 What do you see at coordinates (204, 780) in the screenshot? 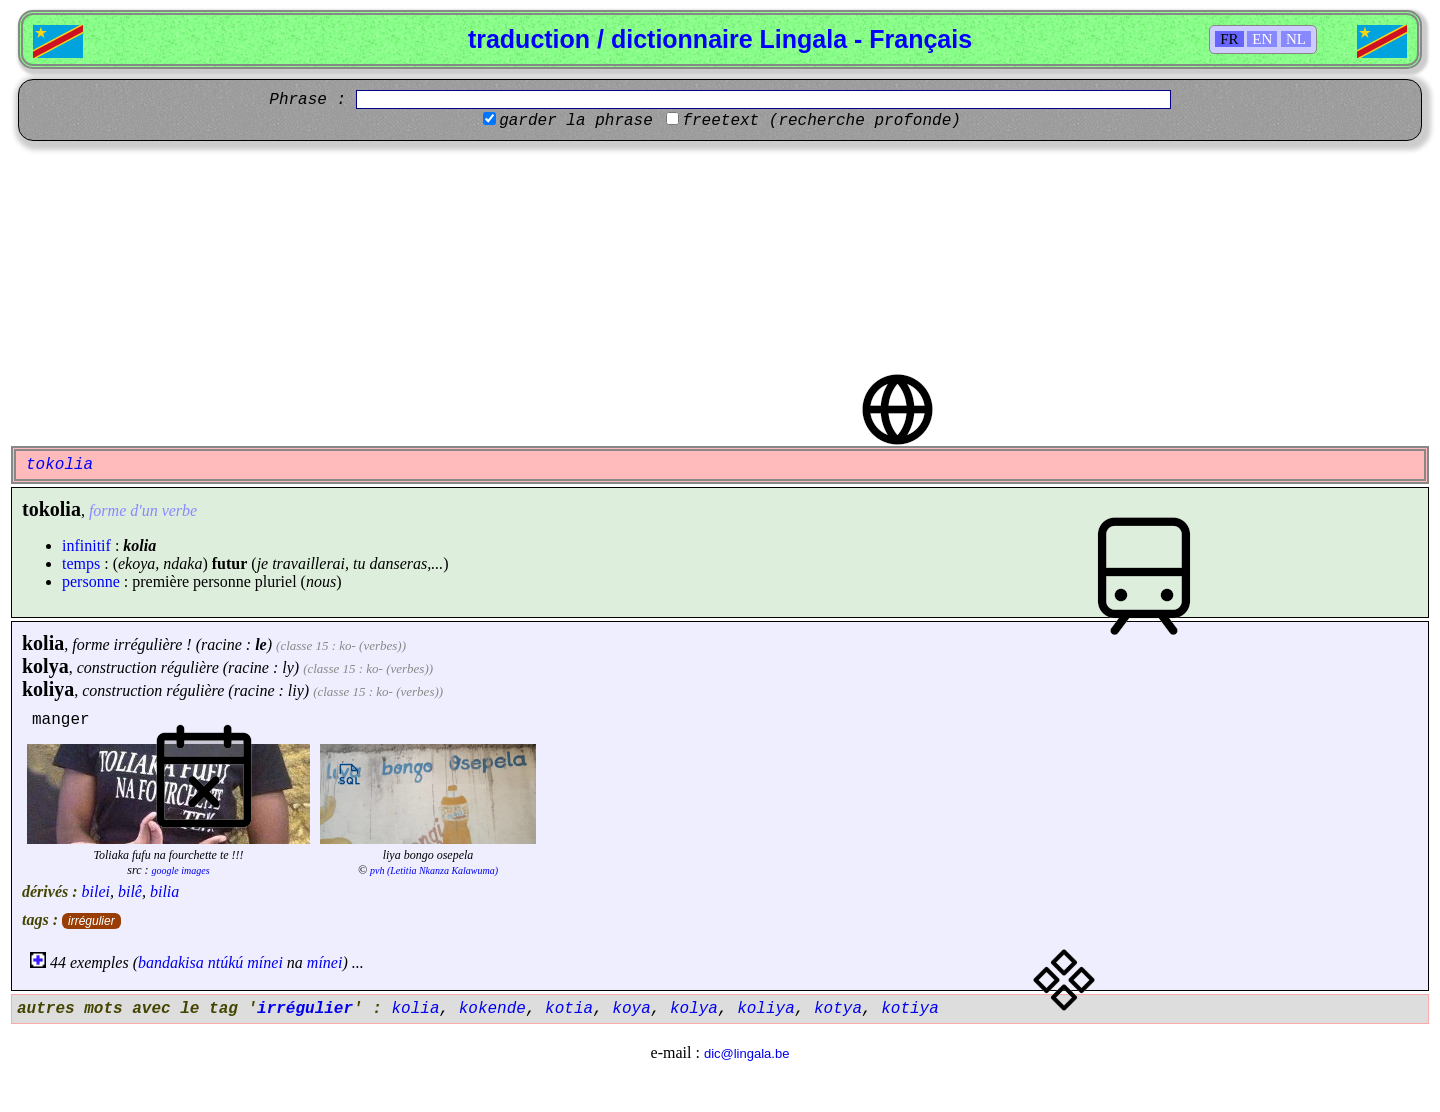
I see `cancel or delete a scheduled event` at bounding box center [204, 780].